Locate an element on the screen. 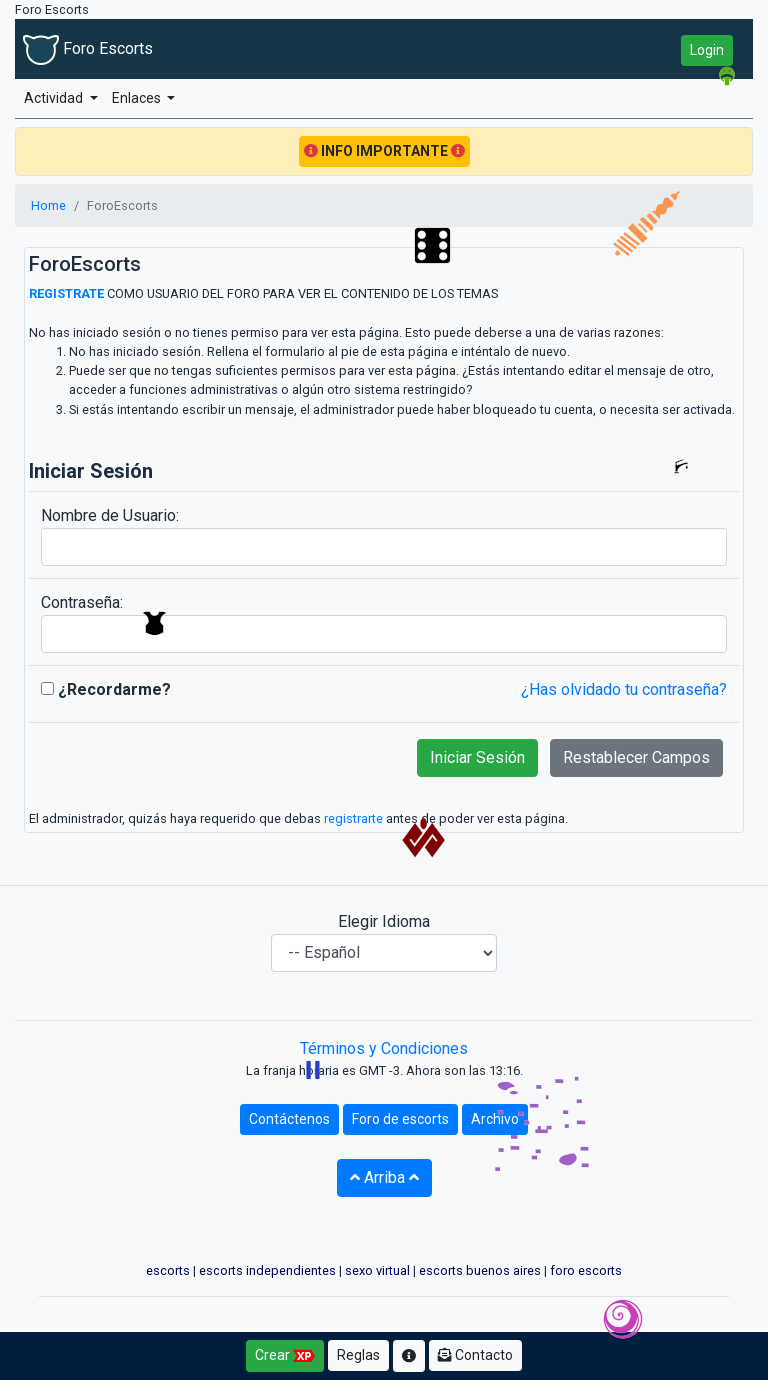 The image size is (768, 1380). access kitchen or plumbing settings is located at coordinates (681, 465).